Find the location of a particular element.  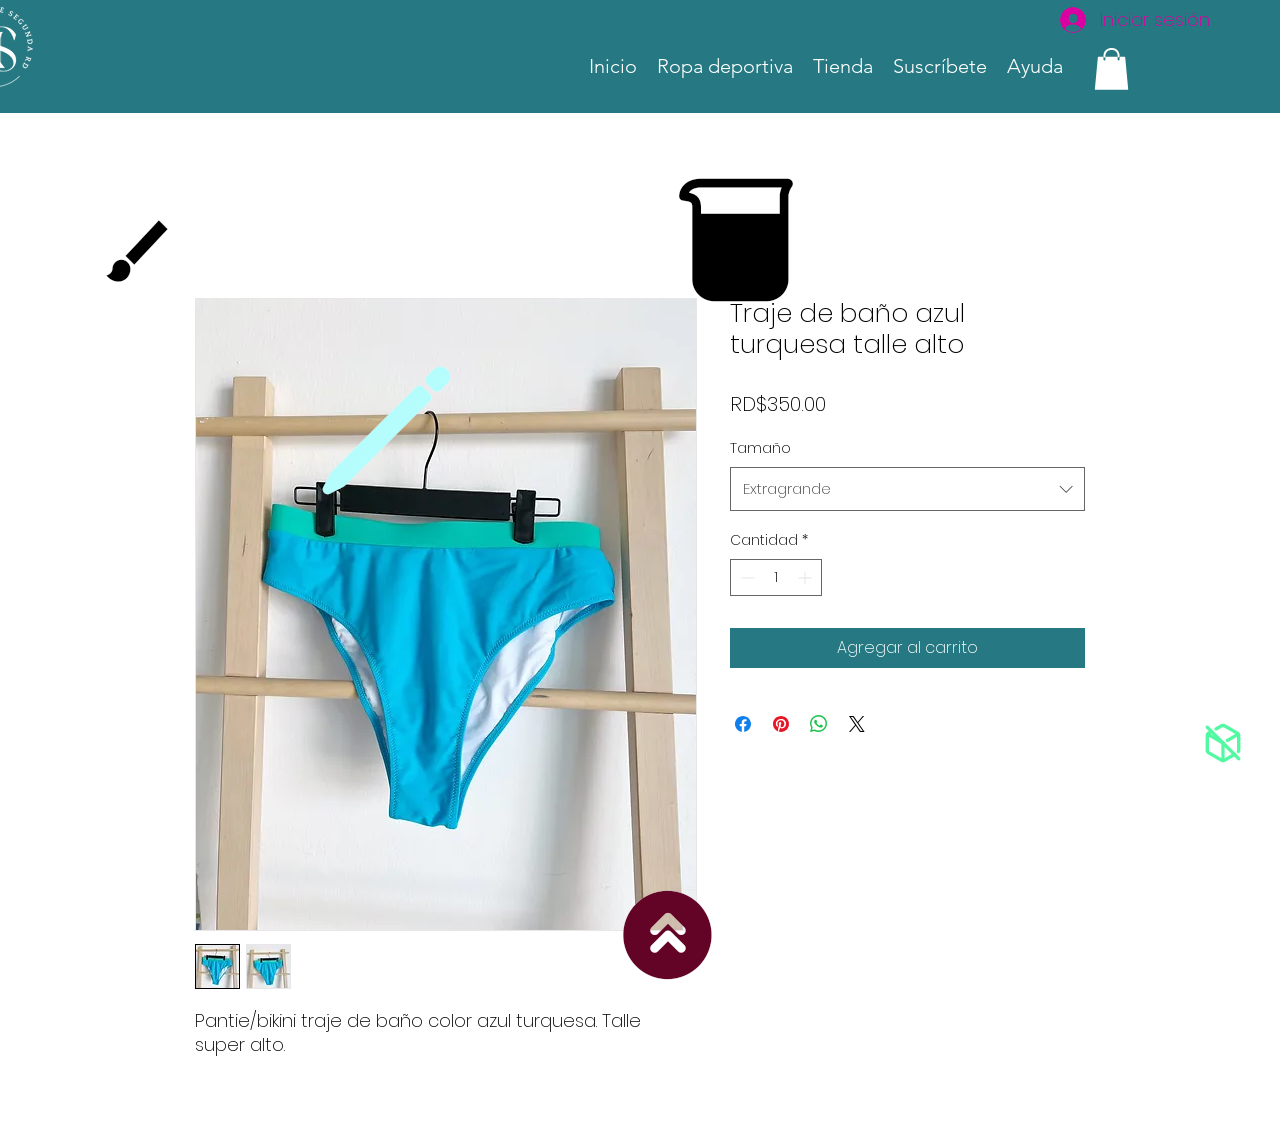

access drawing or painting tools is located at coordinates (137, 251).